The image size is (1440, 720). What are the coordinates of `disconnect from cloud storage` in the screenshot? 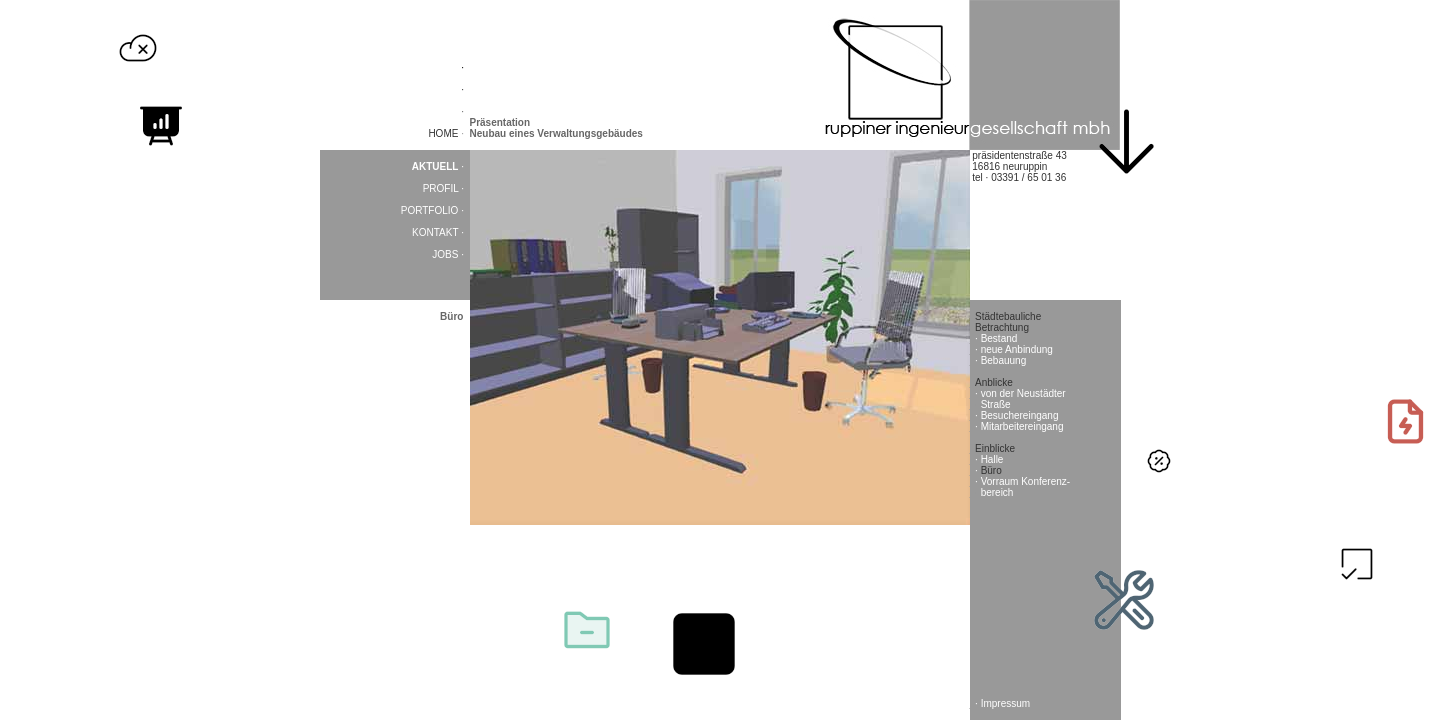 It's located at (138, 48).